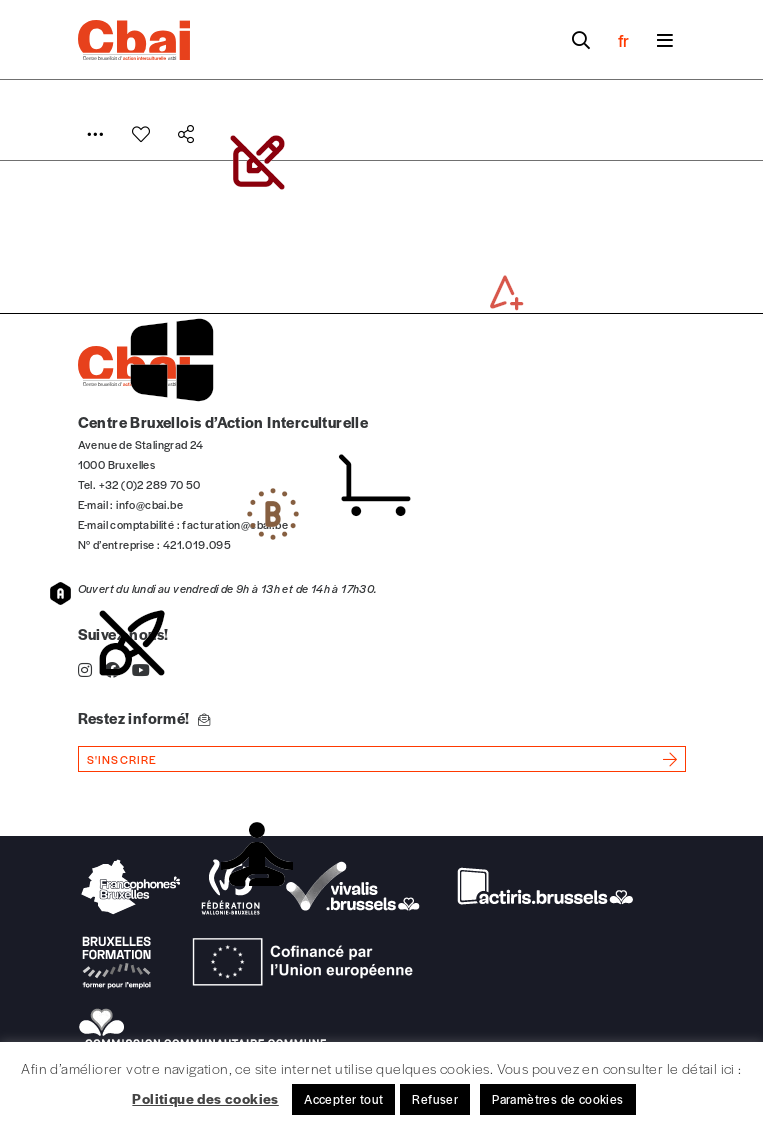 Image resolution: width=763 pixels, height=1132 pixels. What do you see at coordinates (172, 360) in the screenshot?
I see `windows operating system logo` at bounding box center [172, 360].